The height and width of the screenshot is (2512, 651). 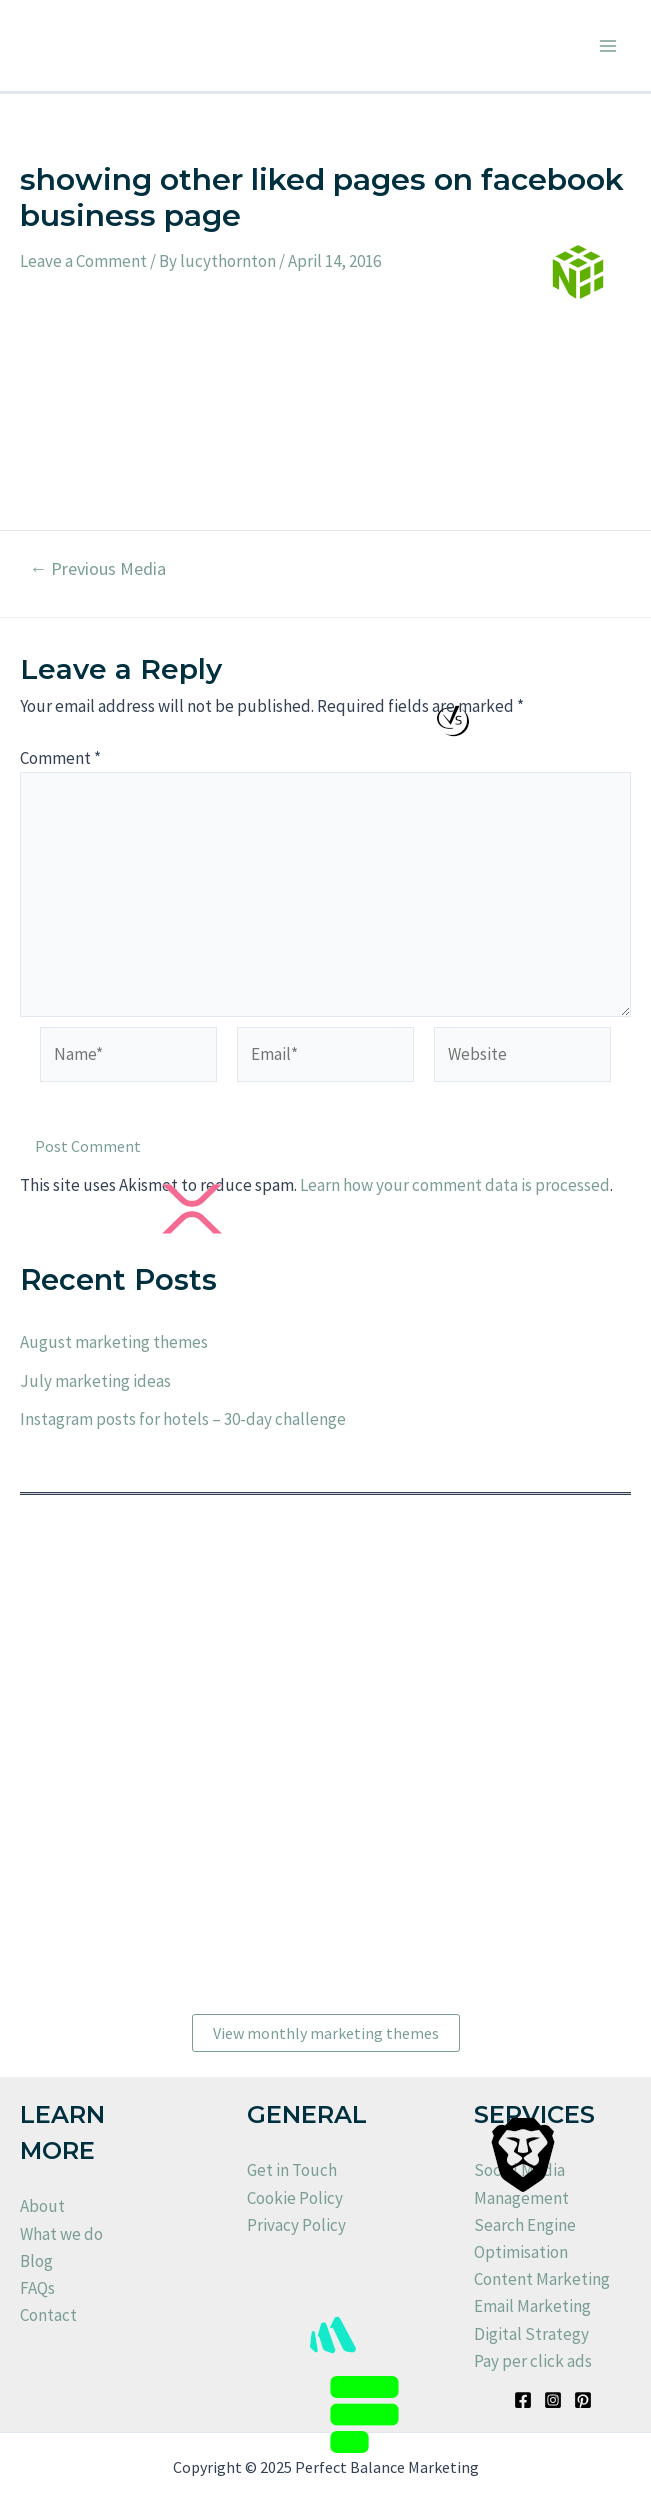 What do you see at coordinates (364, 2414) in the screenshot?
I see `Formspree form backend service logo` at bounding box center [364, 2414].